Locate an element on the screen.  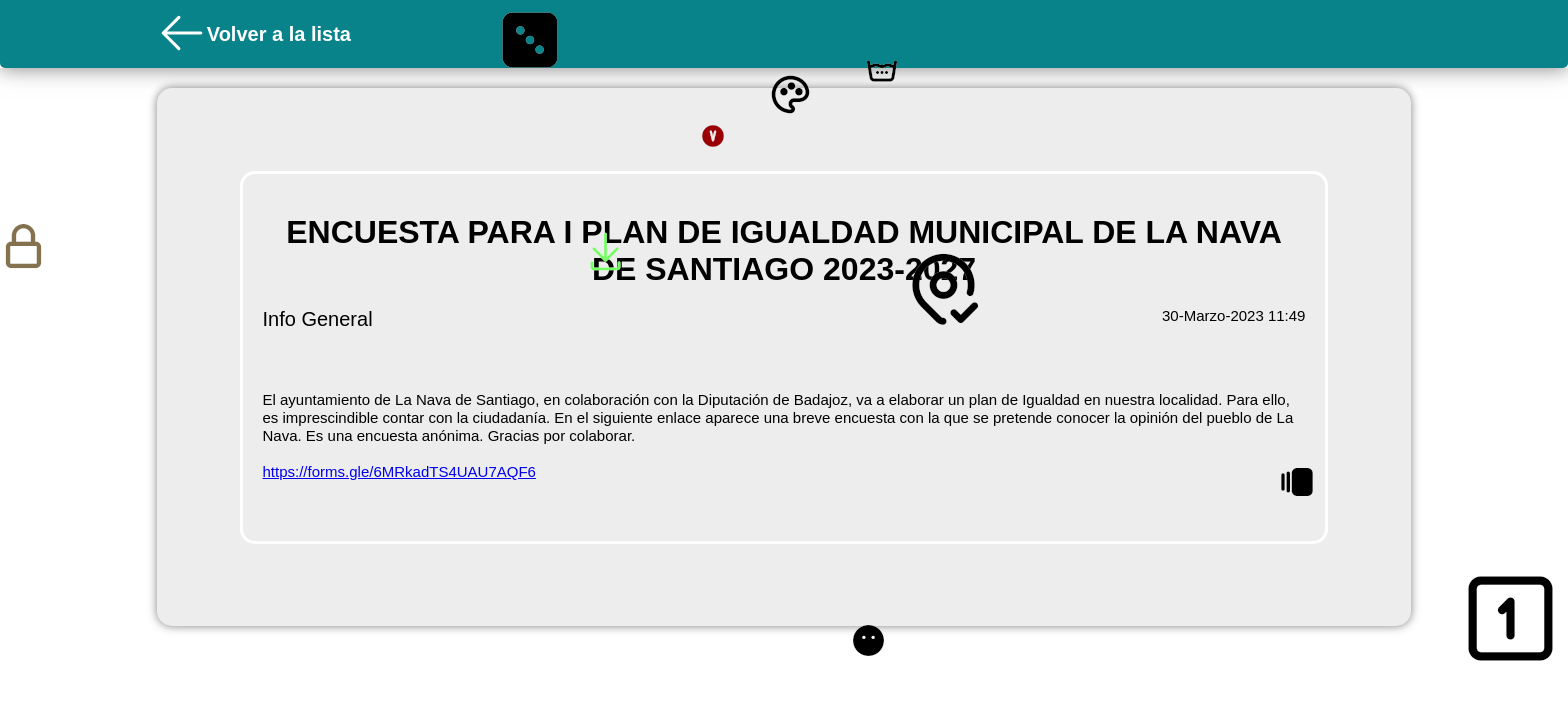
view version history is located at coordinates (1297, 482).